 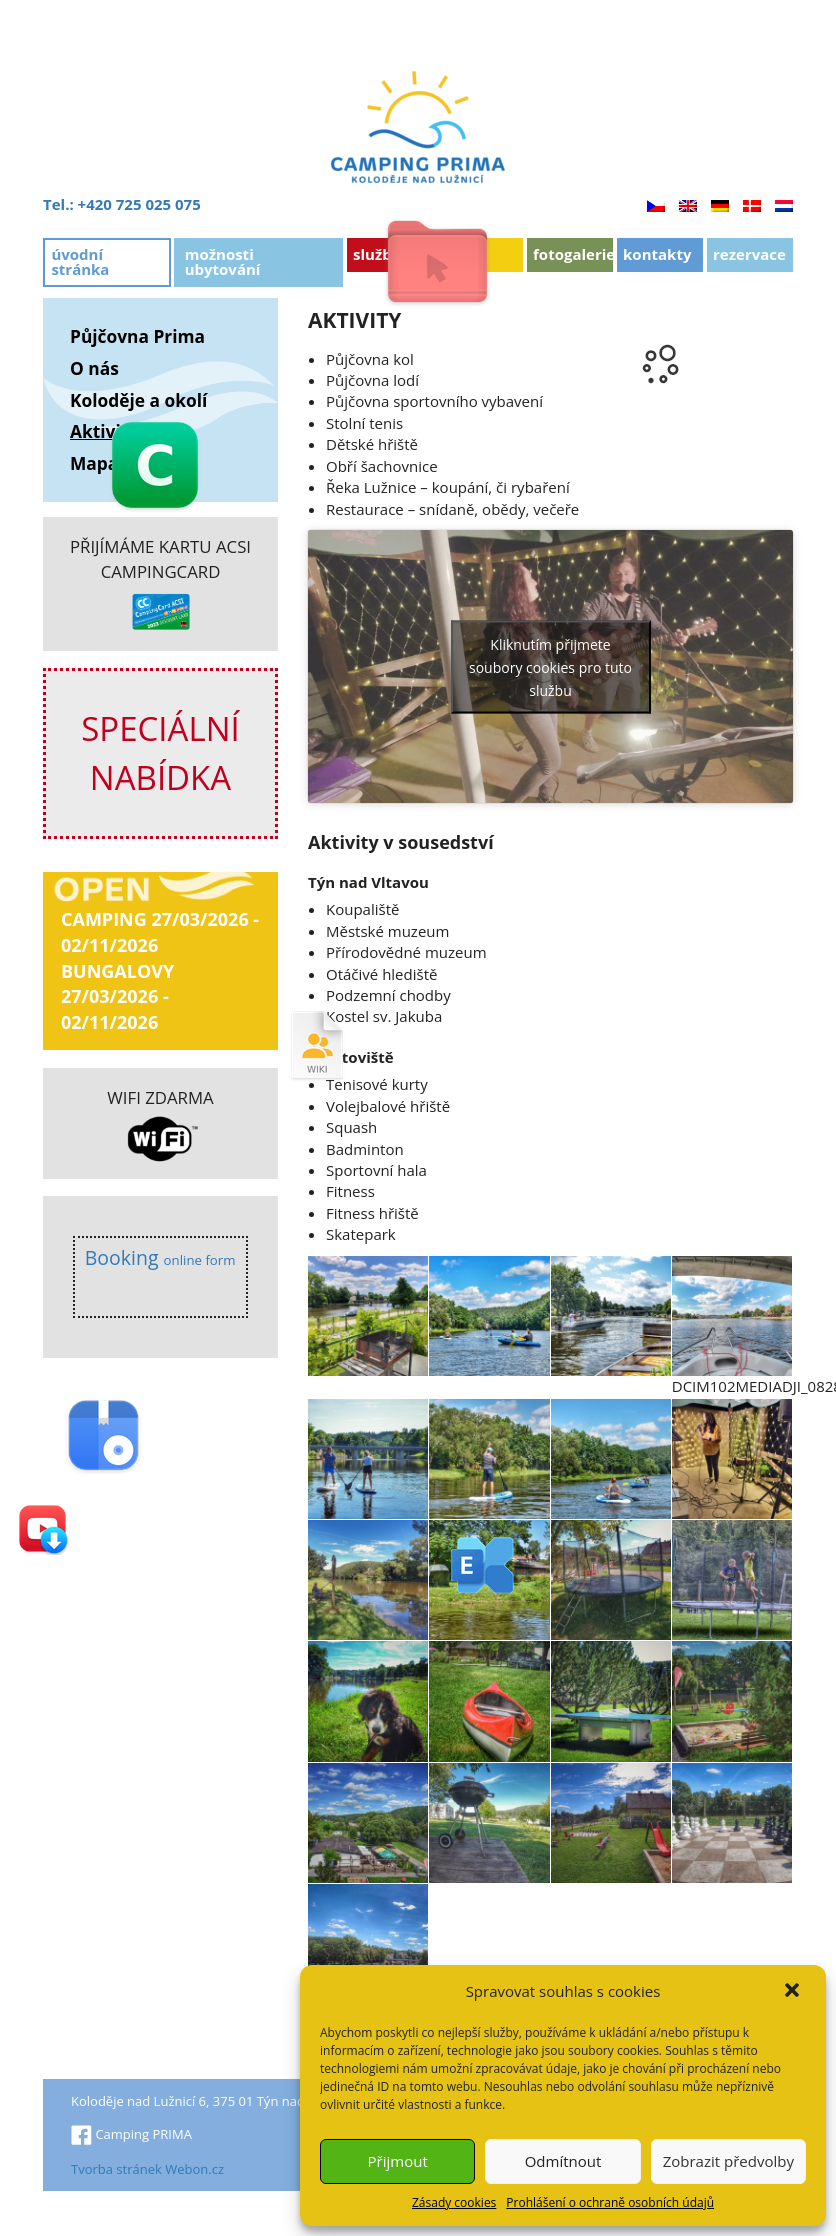 What do you see at coordinates (103, 1436) in the screenshot?
I see `access input source or keyboard layout settings` at bounding box center [103, 1436].